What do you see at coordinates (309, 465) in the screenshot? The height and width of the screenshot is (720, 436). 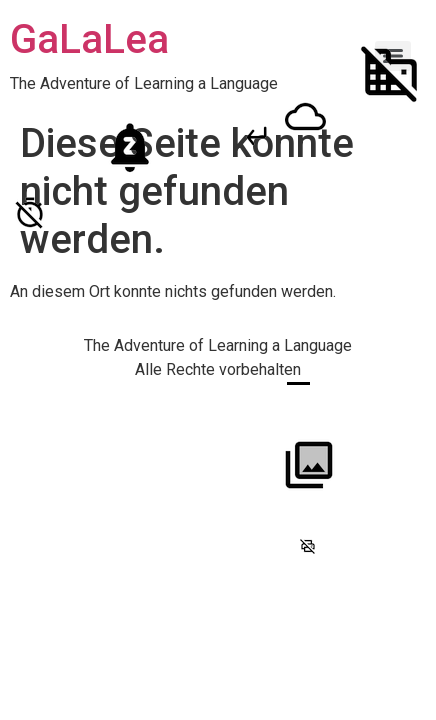 I see `view photo collections or albums` at bounding box center [309, 465].